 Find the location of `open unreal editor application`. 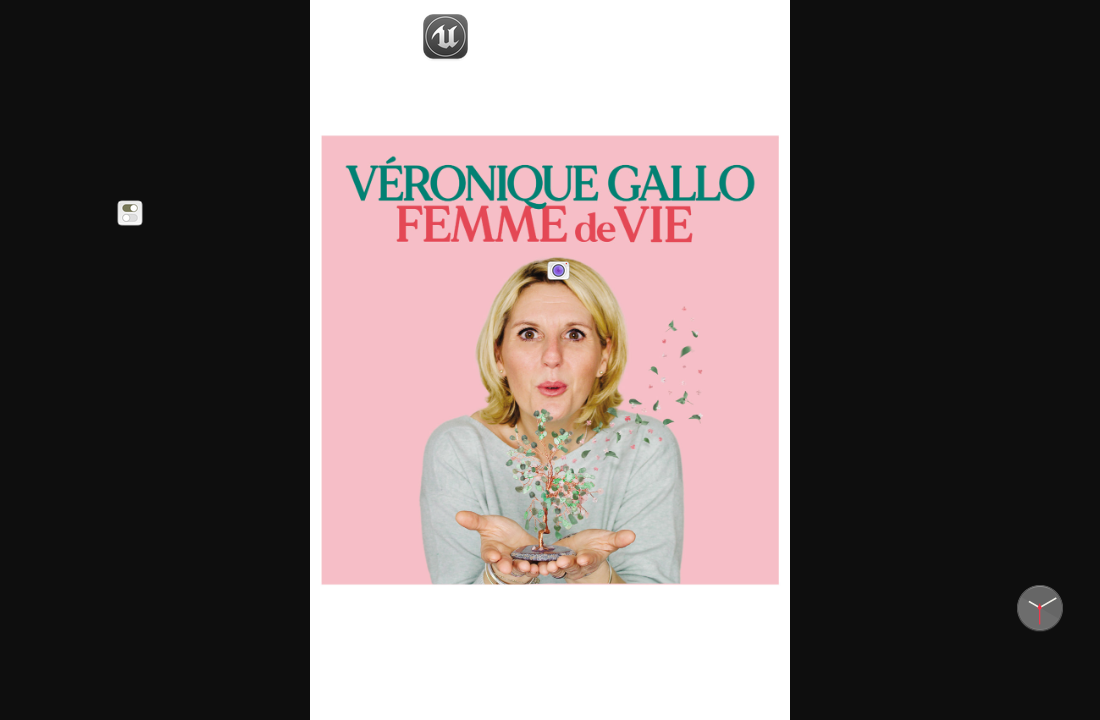

open unreal editor application is located at coordinates (445, 36).